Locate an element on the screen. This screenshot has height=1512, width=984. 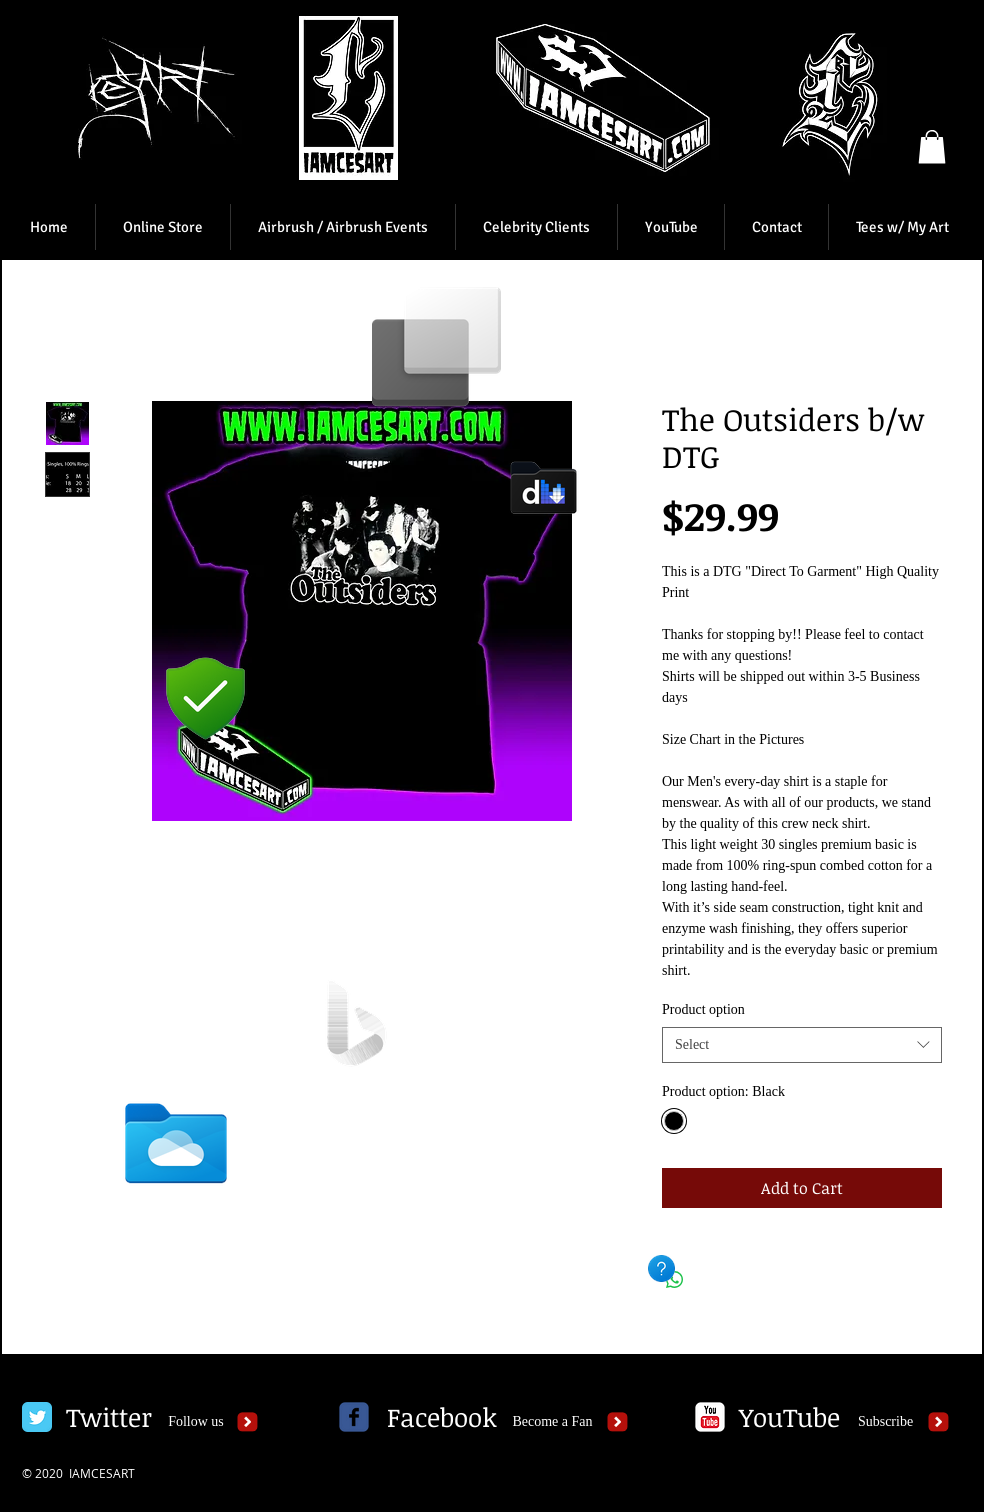
open OneDrive cloud storage folder is located at coordinates (176, 1146).